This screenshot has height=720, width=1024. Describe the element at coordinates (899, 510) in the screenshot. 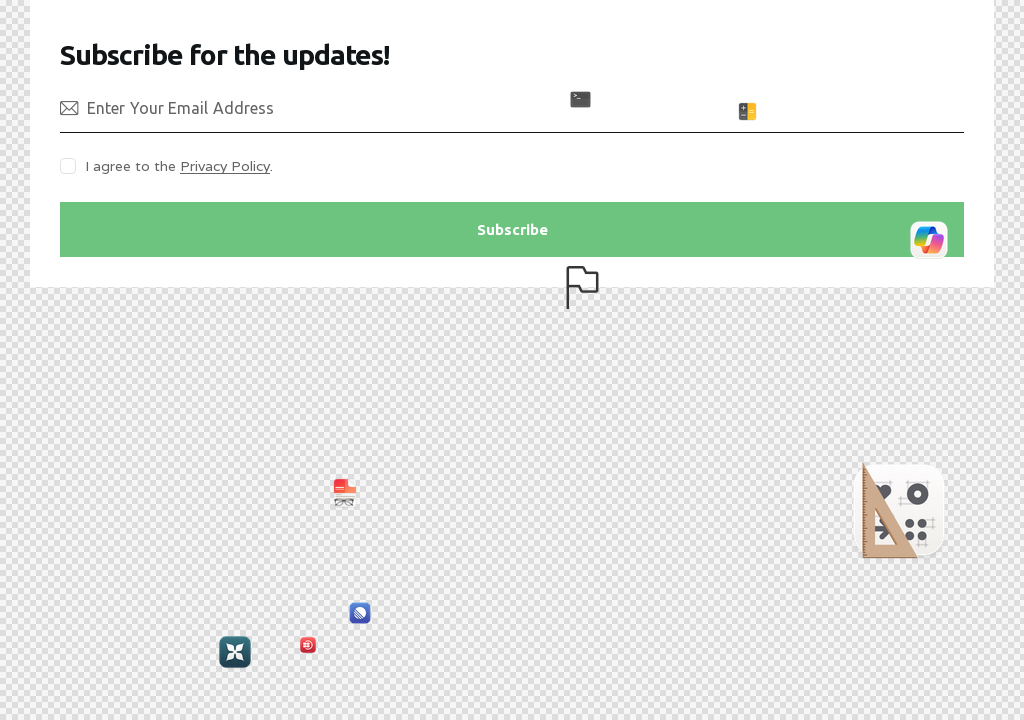

I see `open symbolic preview app` at that location.